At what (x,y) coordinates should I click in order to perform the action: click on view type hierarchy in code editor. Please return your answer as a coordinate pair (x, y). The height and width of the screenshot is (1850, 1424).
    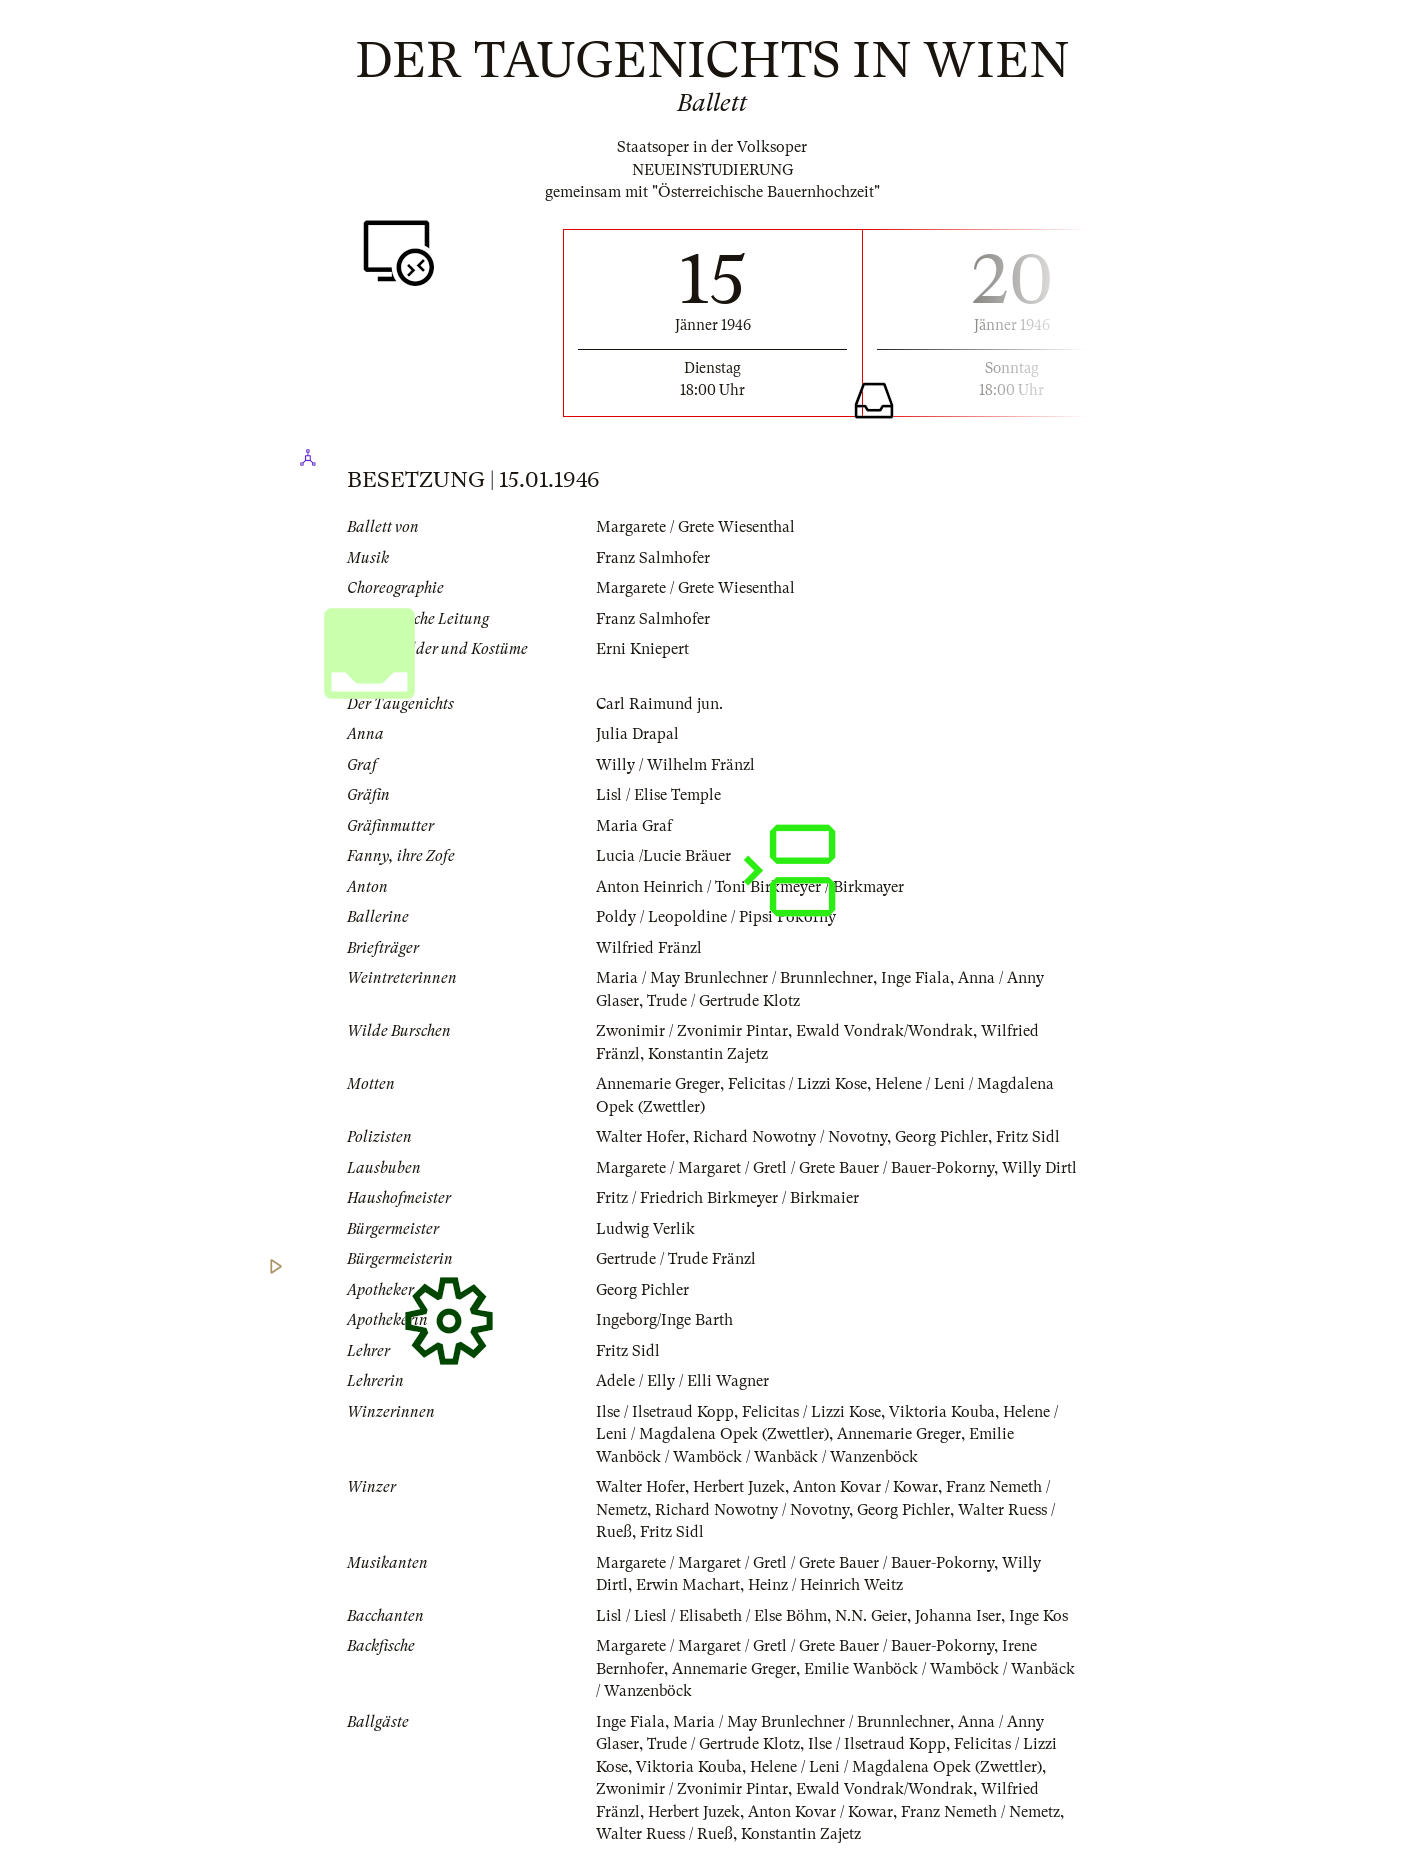
    Looking at the image, I should click on (308, 457).